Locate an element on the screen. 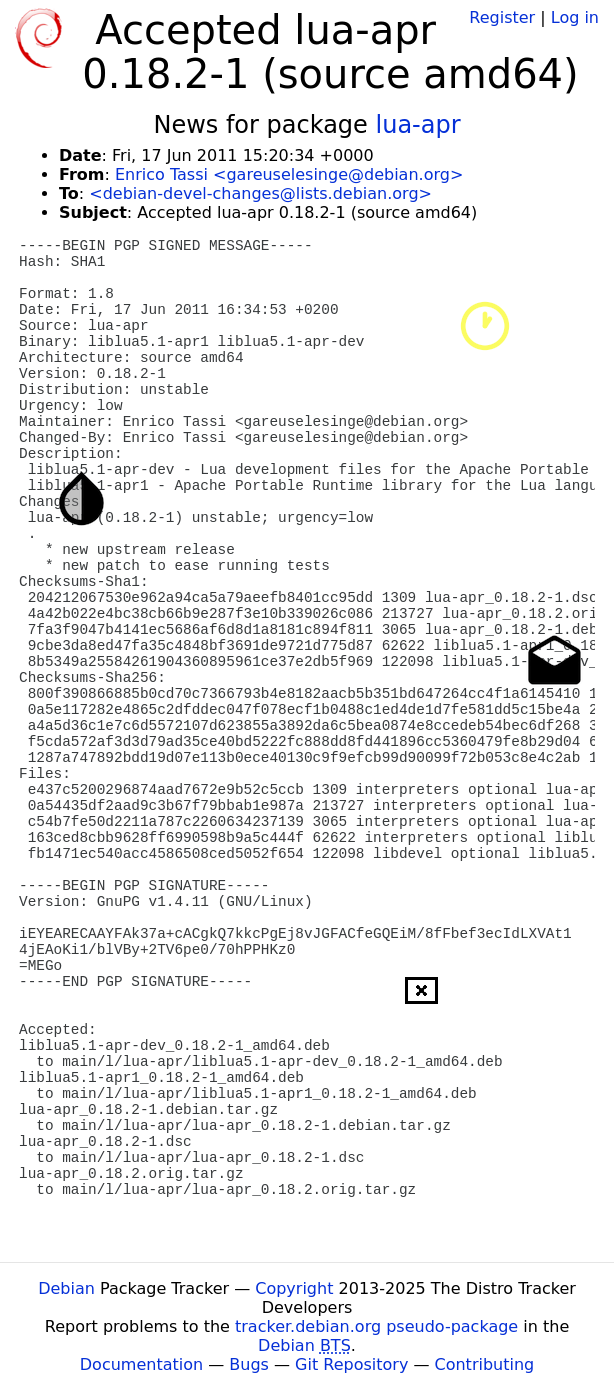 Image resolution: width=614 pixels, height=1390 pixels. toggle color inversion or dark mode is located at coordinates (81, 498).